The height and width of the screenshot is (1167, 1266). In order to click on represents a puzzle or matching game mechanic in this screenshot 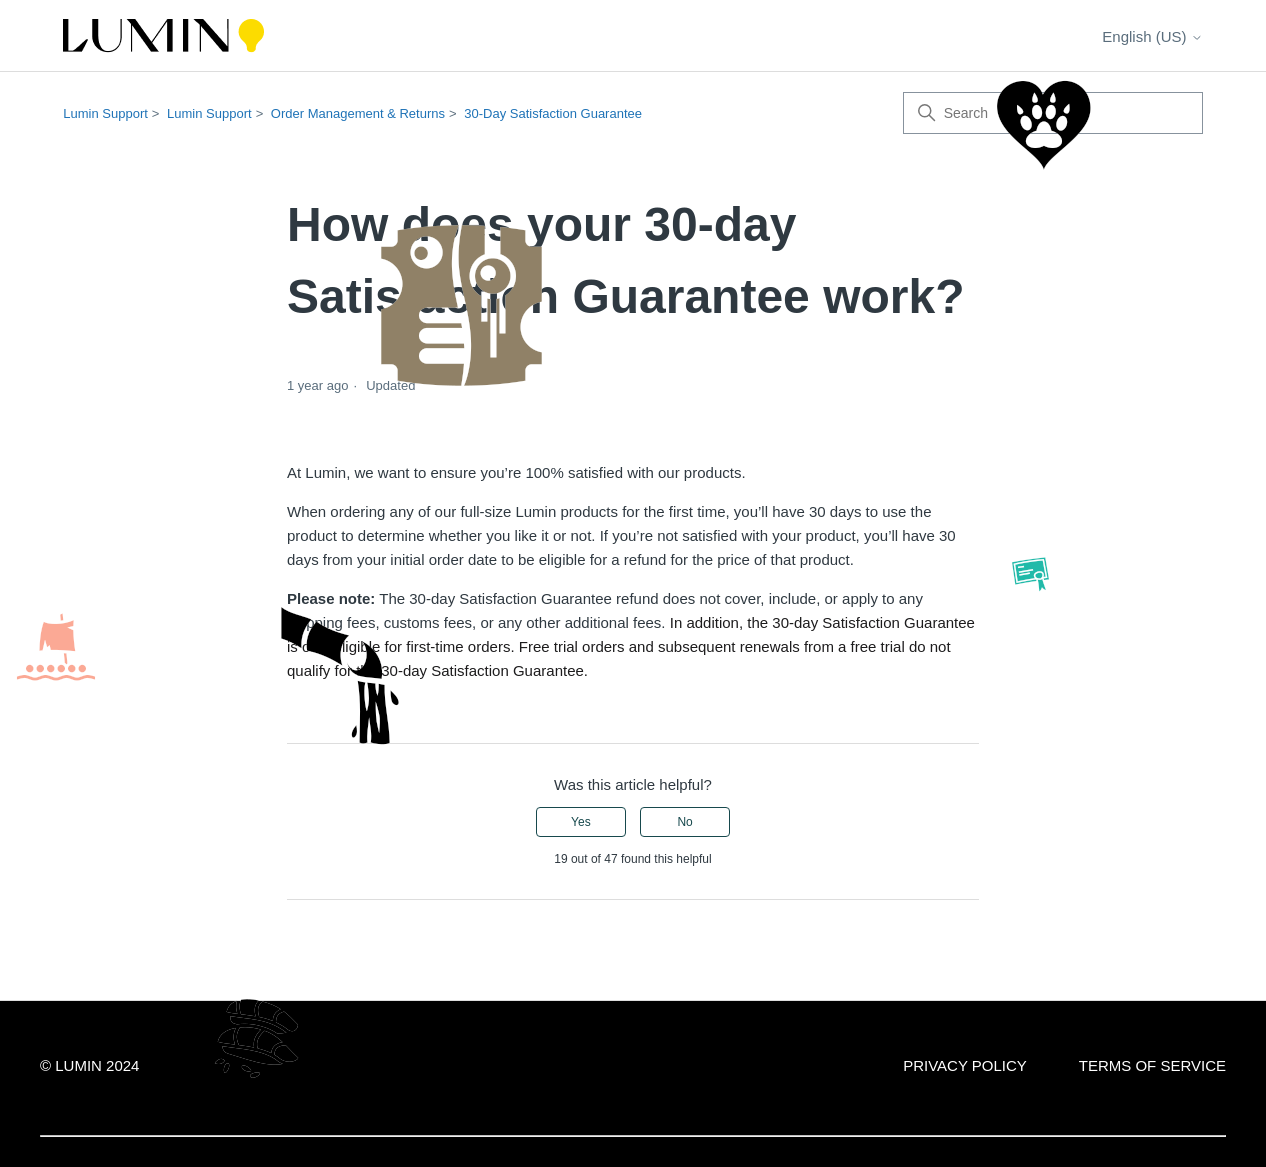, I will do `click(461, 305)`.